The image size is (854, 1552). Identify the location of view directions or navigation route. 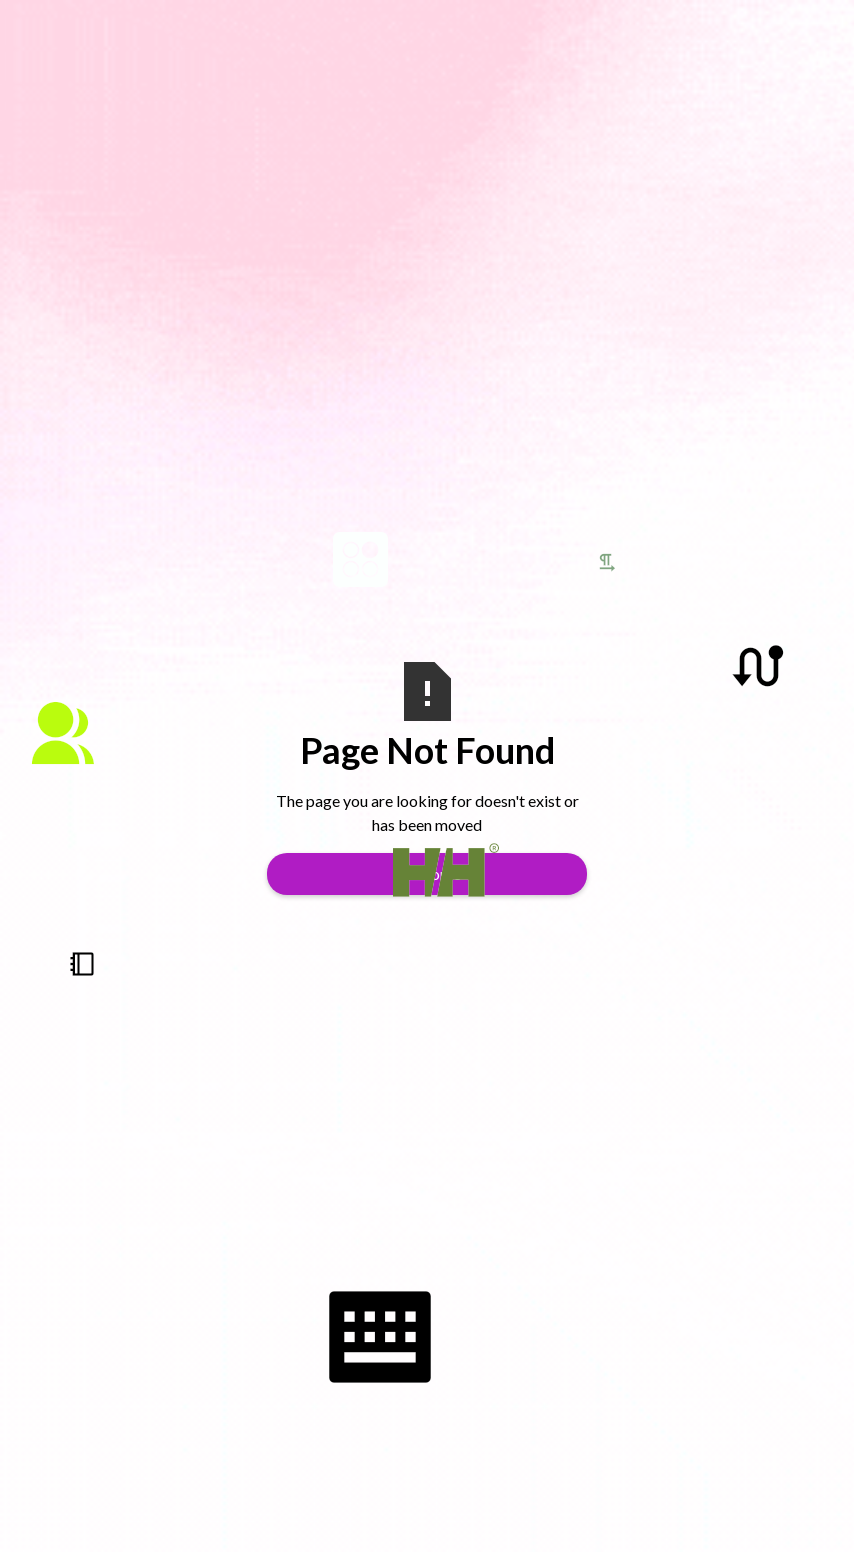
(759, 667).